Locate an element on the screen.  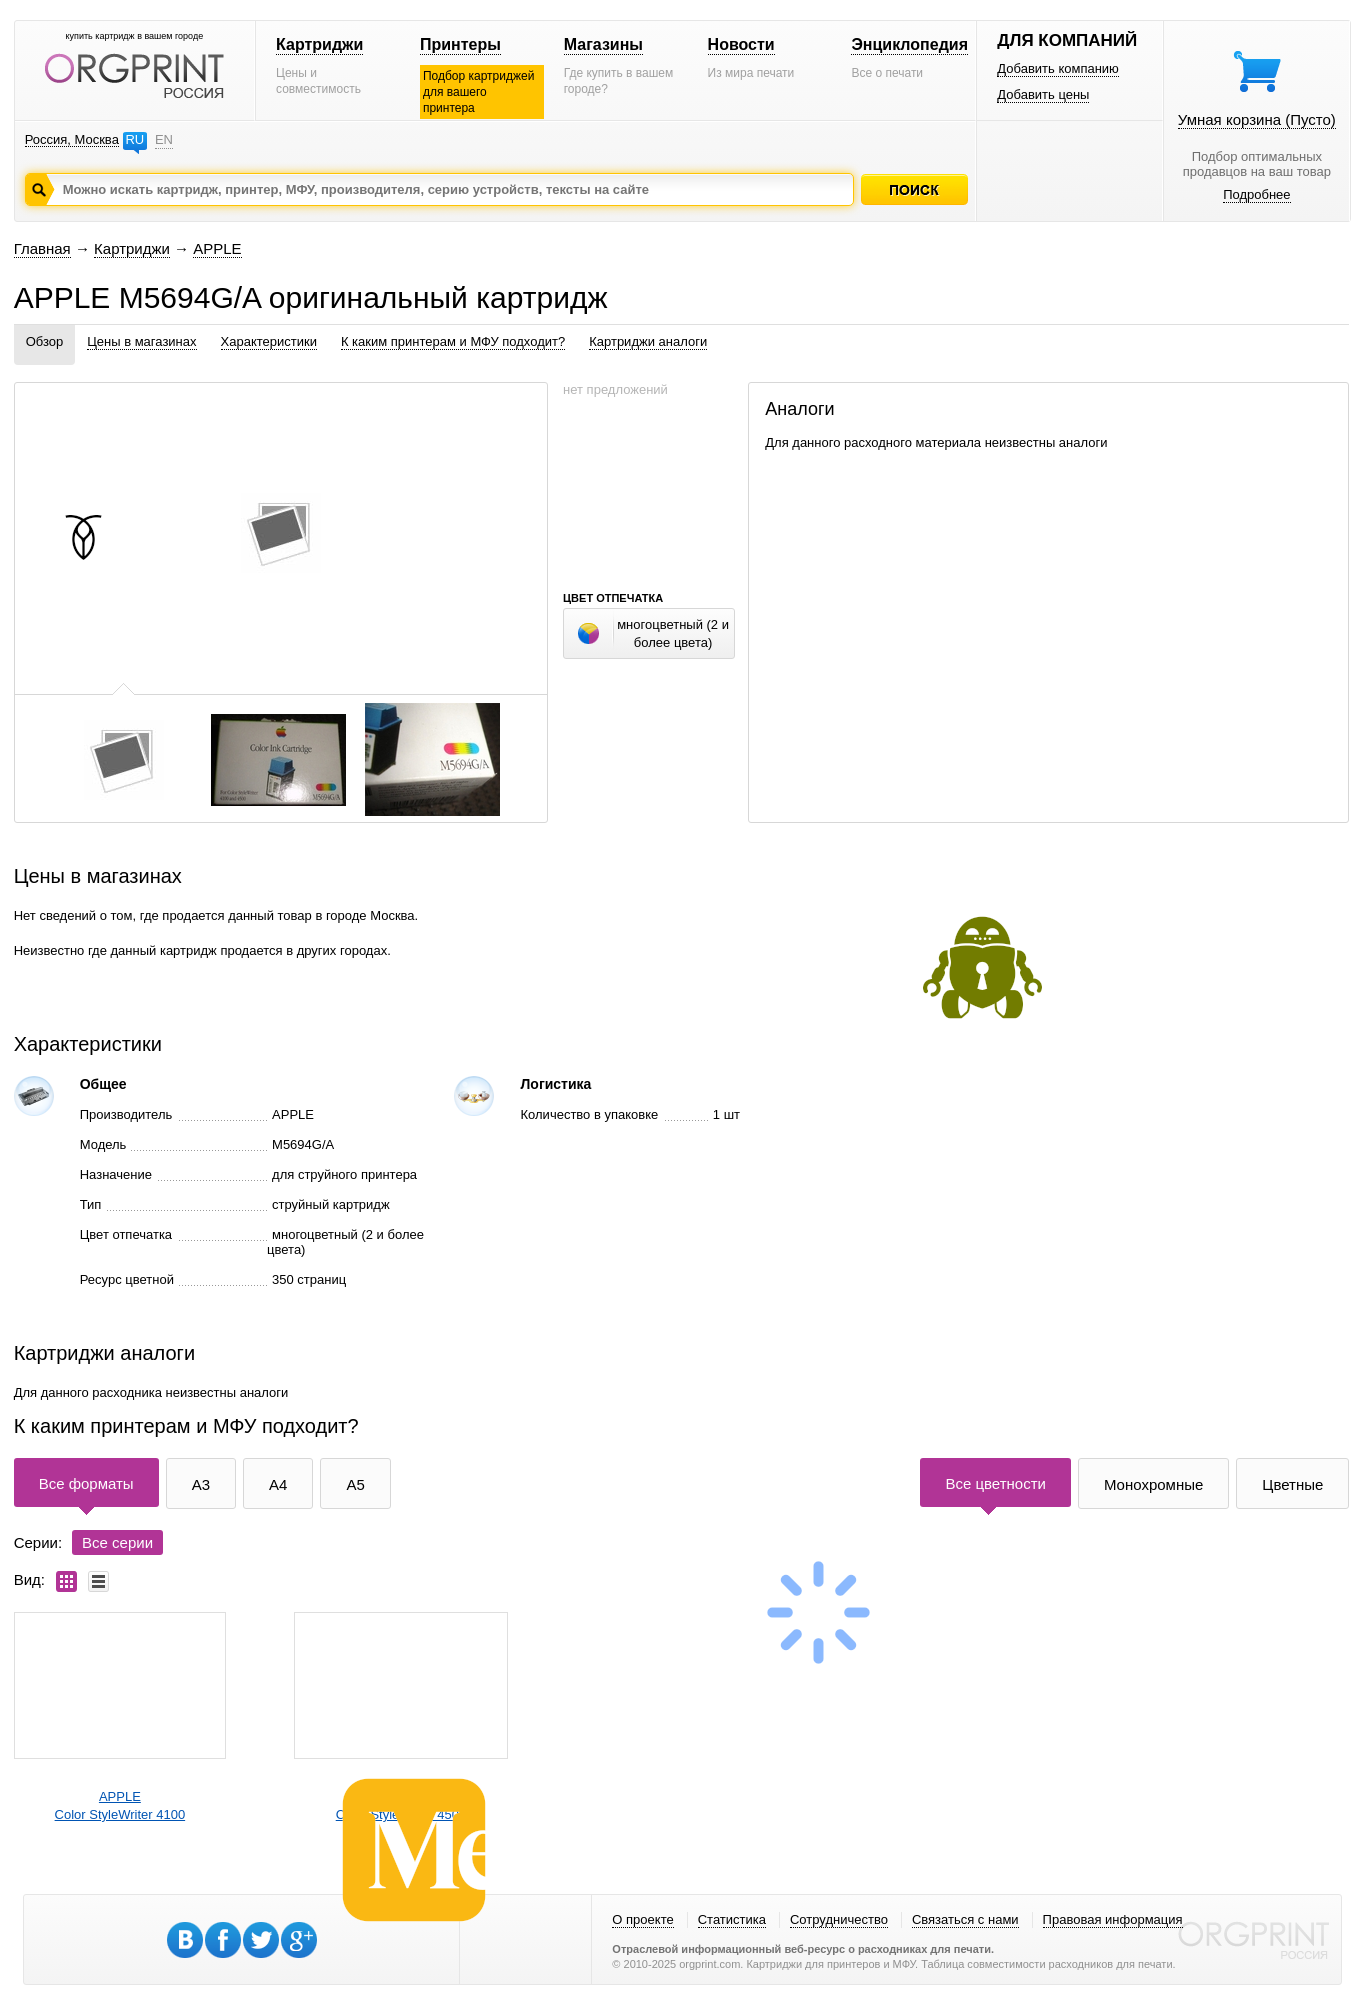
indicates content is loading is located at coordinates (818, 1612).